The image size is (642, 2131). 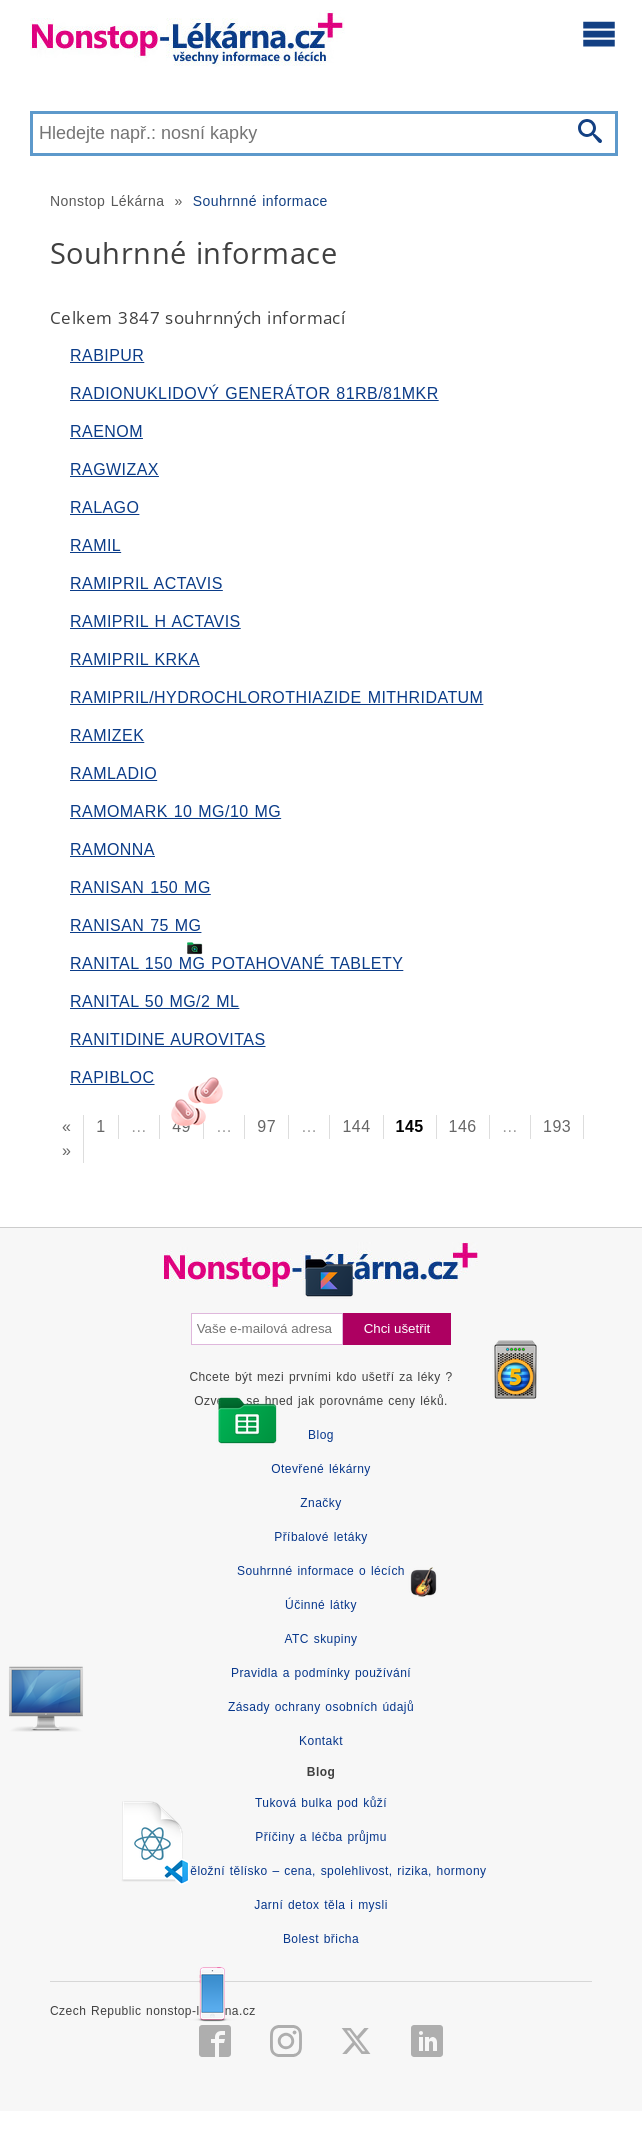 What do you see at coordinates (247, 1422) in the screenshot?
I see `open folder containing Google Sheets files` at bounding box center [247, 1422].